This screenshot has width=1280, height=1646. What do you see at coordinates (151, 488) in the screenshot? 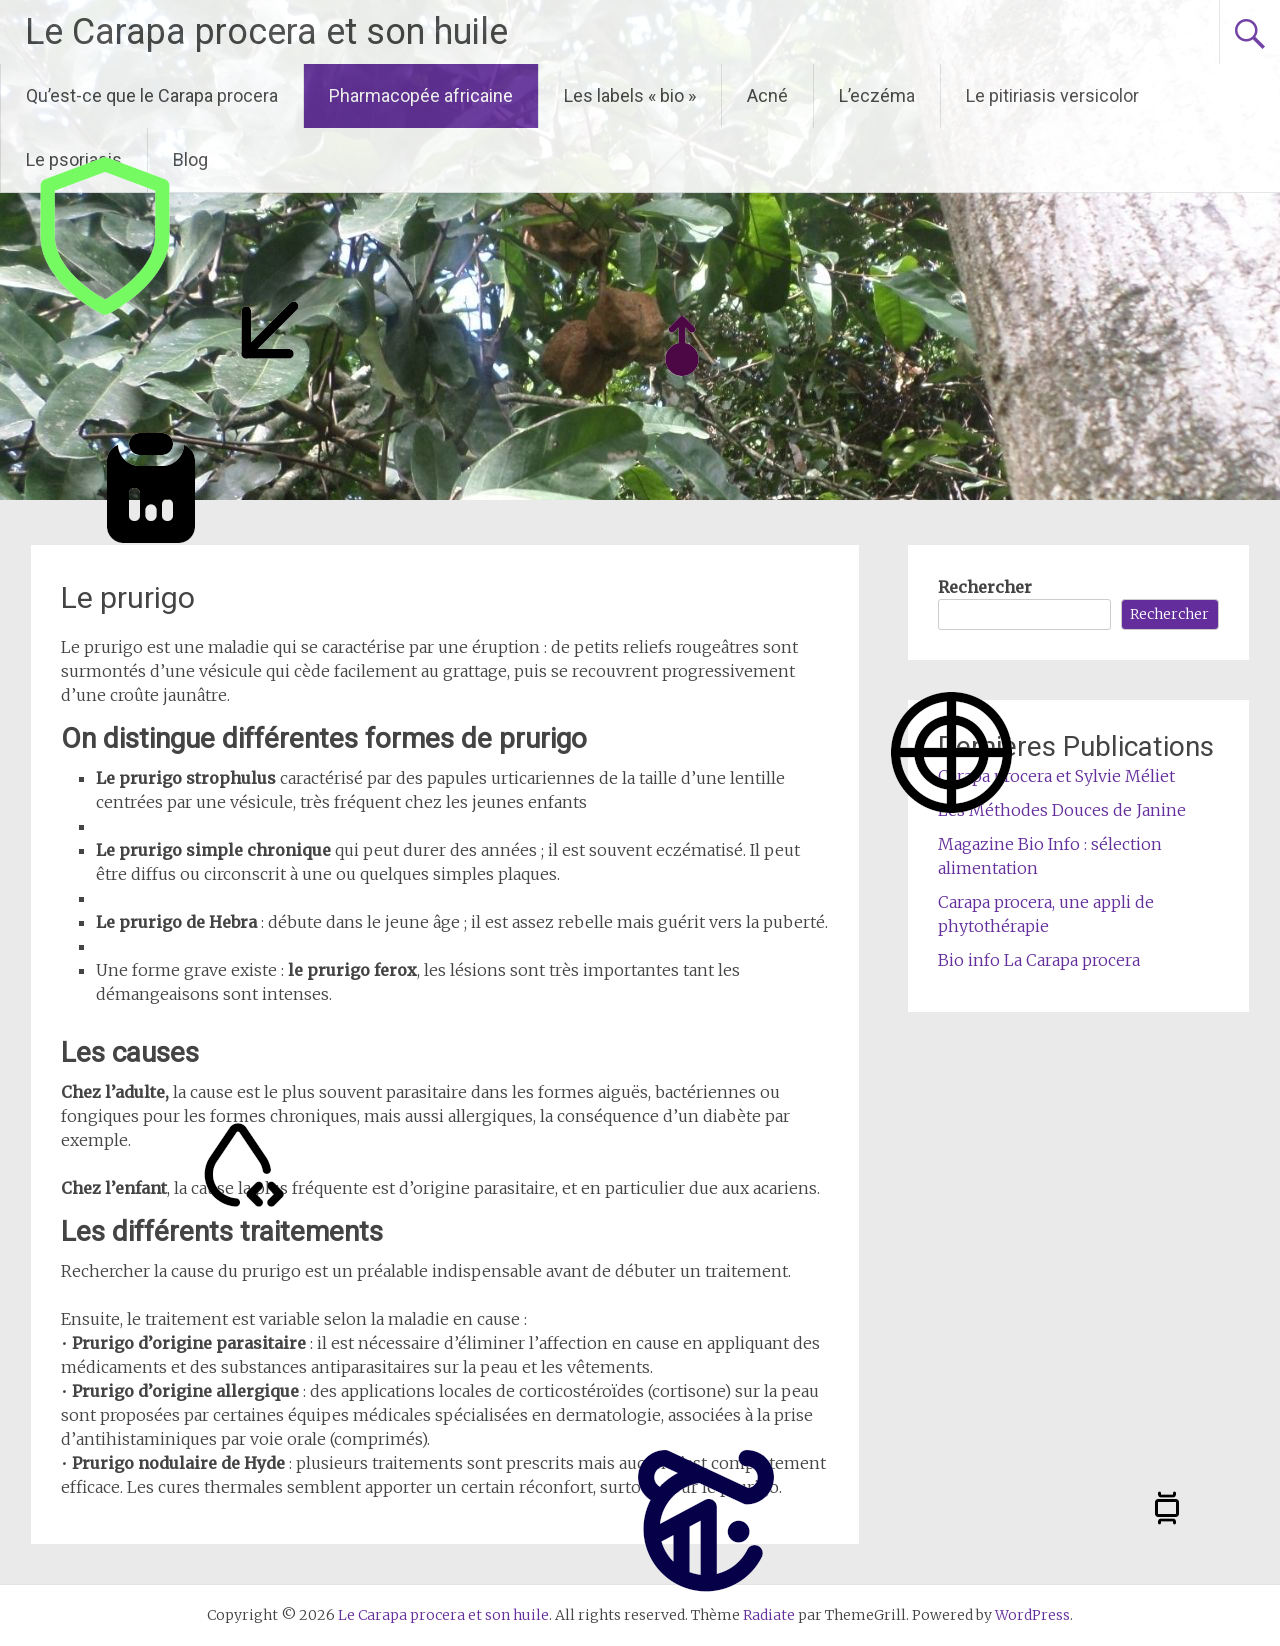
I see `view clipboard data or statistics` at bounding box center [151, 488].